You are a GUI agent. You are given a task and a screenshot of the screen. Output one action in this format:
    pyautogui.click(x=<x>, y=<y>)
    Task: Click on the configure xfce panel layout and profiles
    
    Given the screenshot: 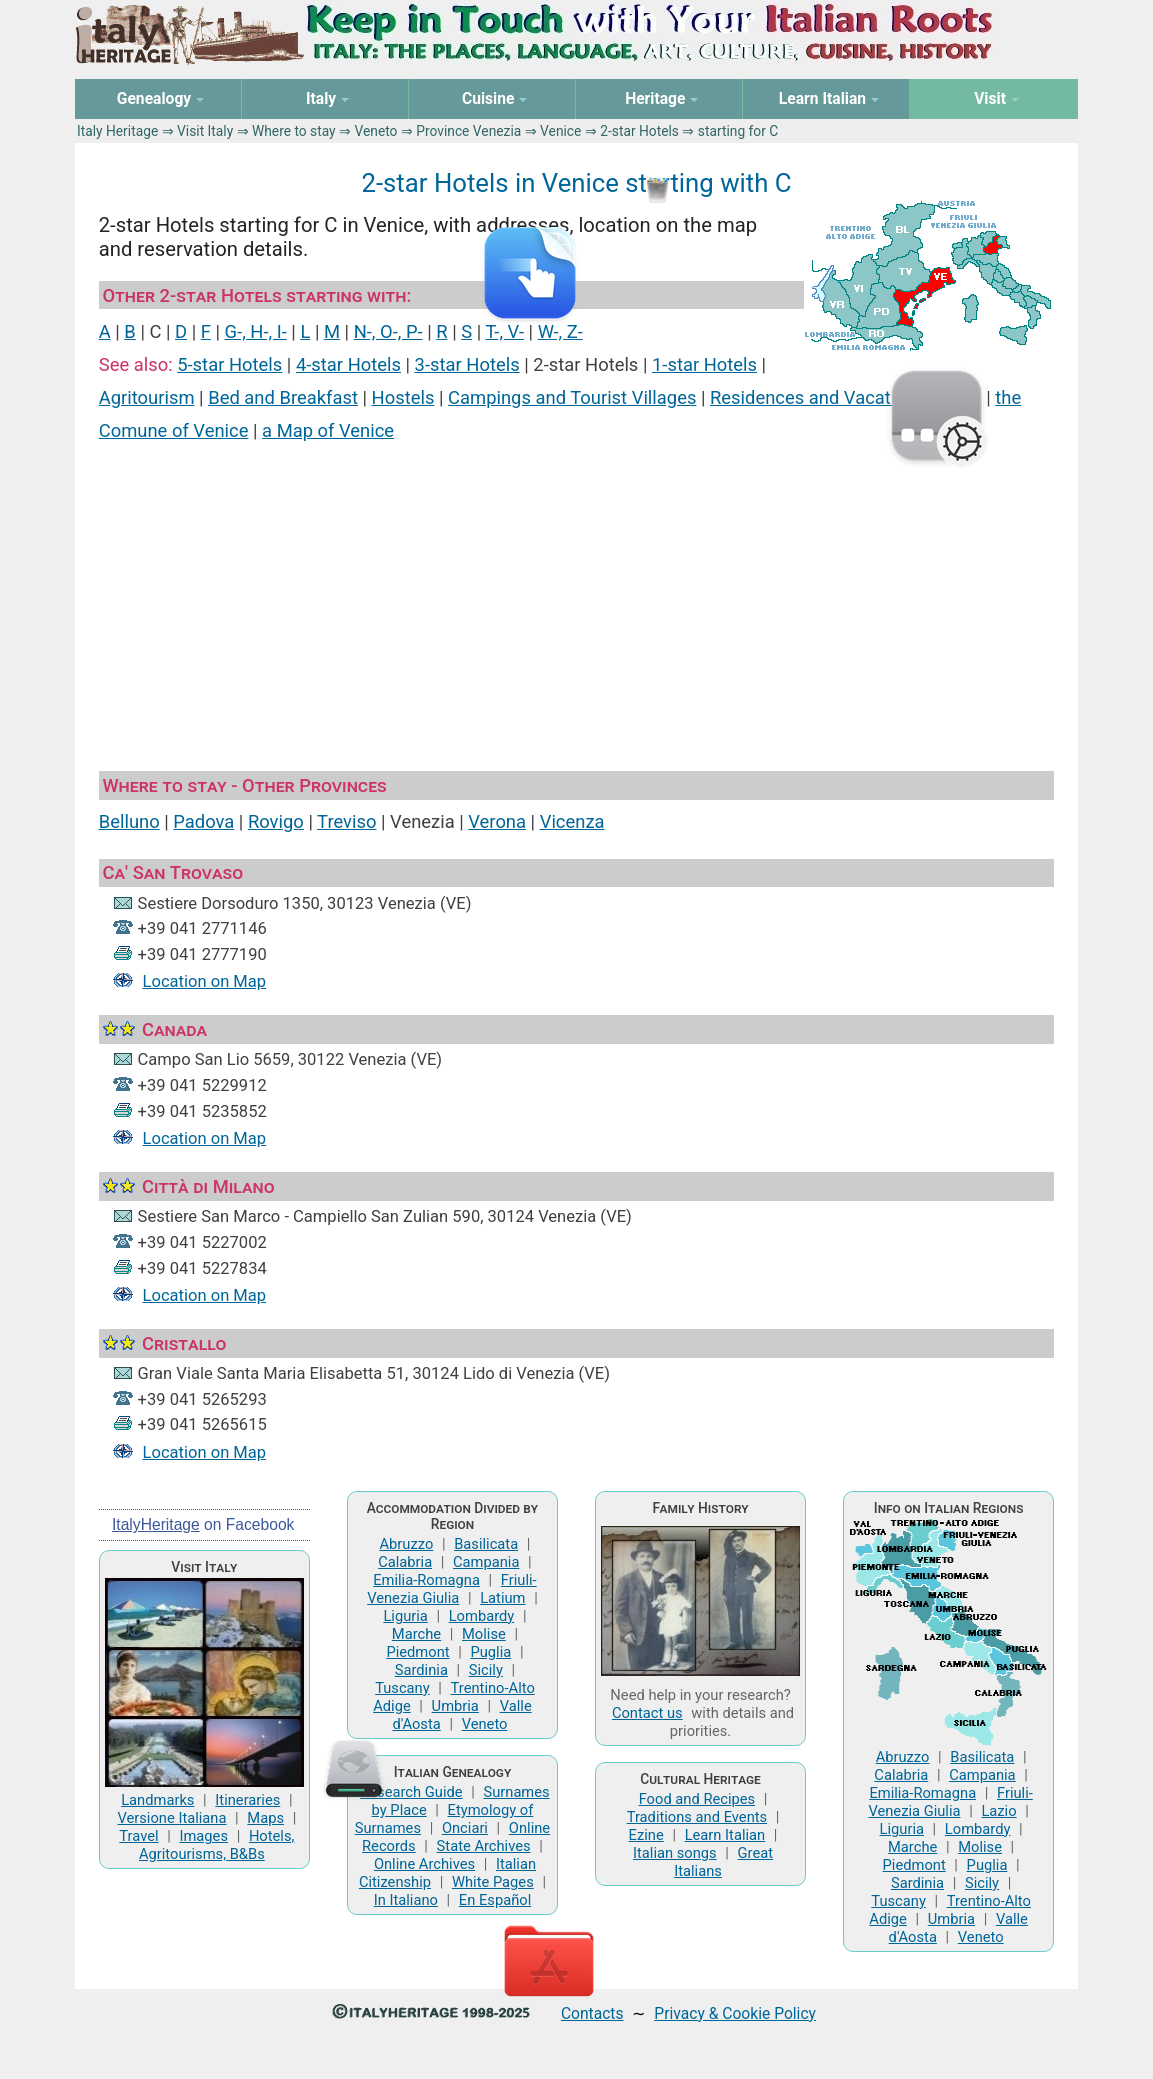 What is the action you would take?
    pyautogui.click(x=937, y=417)
    